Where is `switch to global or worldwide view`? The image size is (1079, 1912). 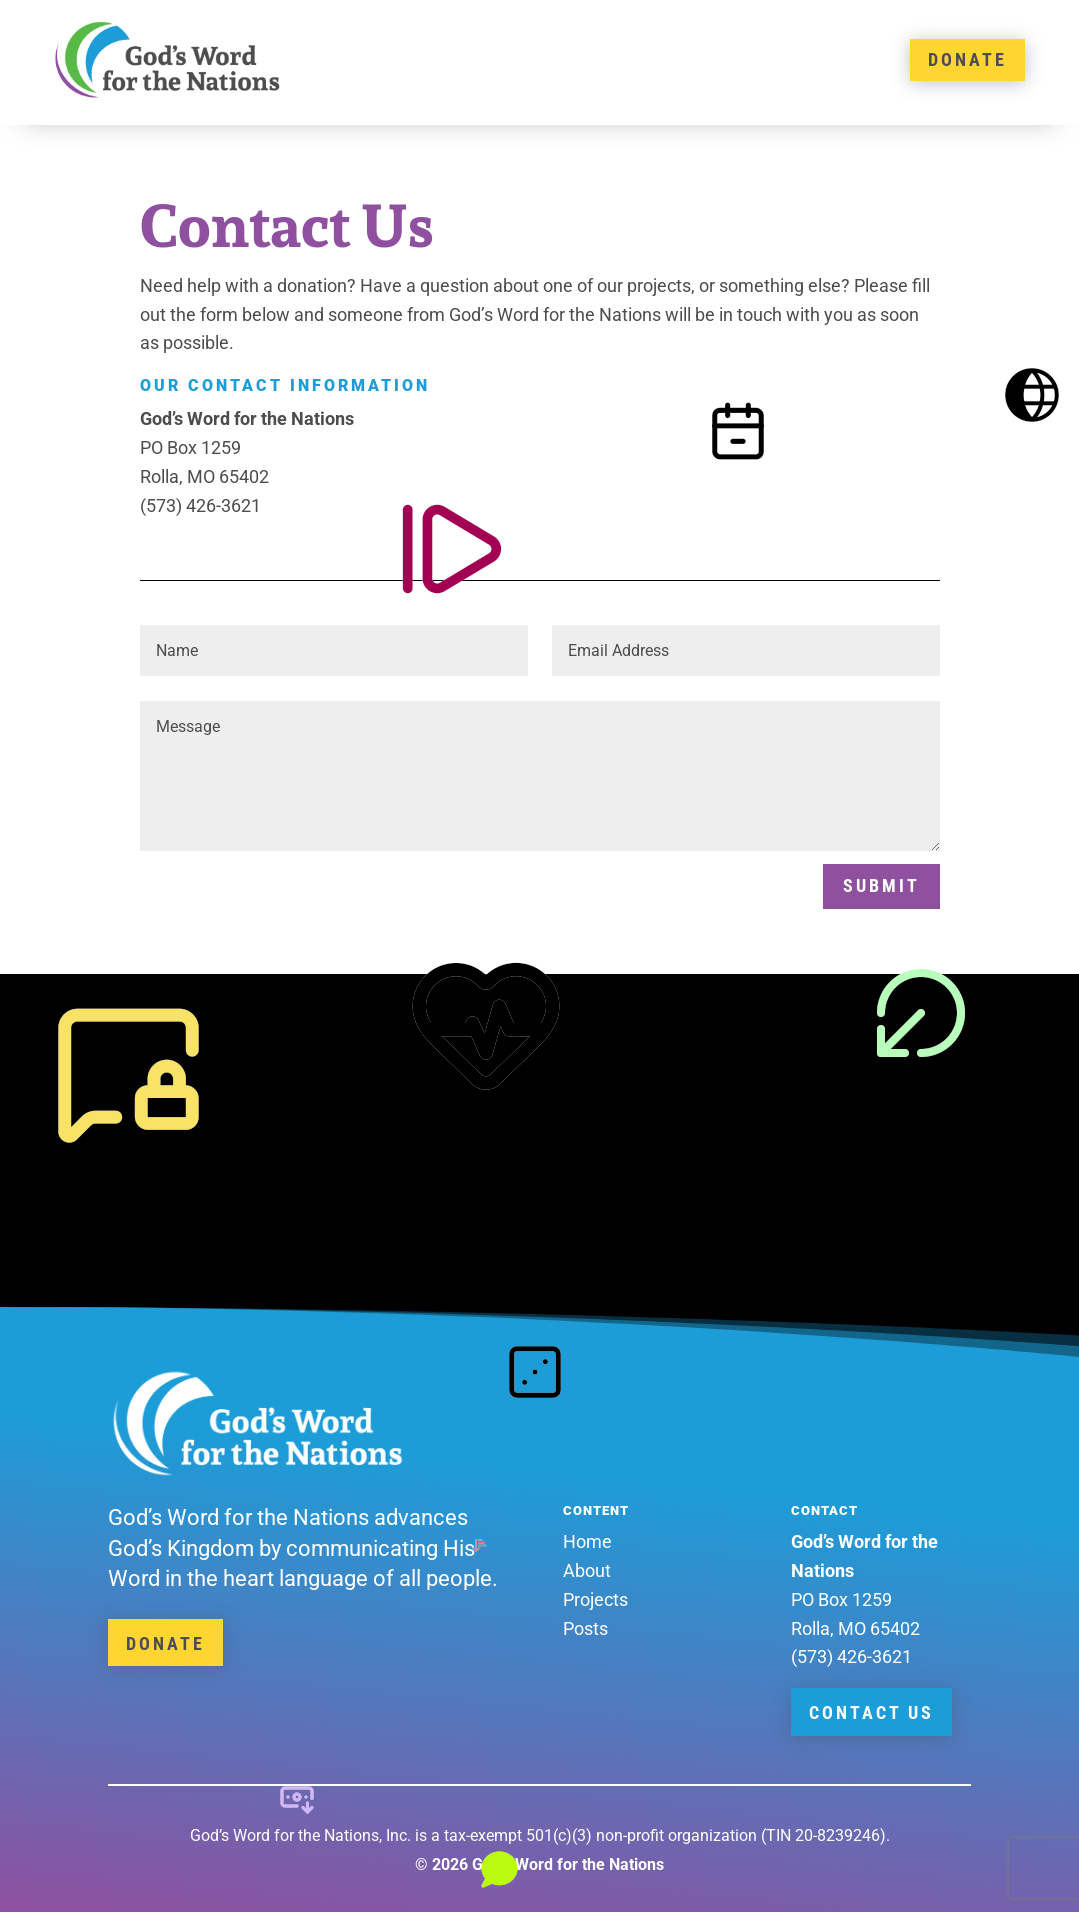 switch to global or worldwide view is located at coordinates (1032, 395).